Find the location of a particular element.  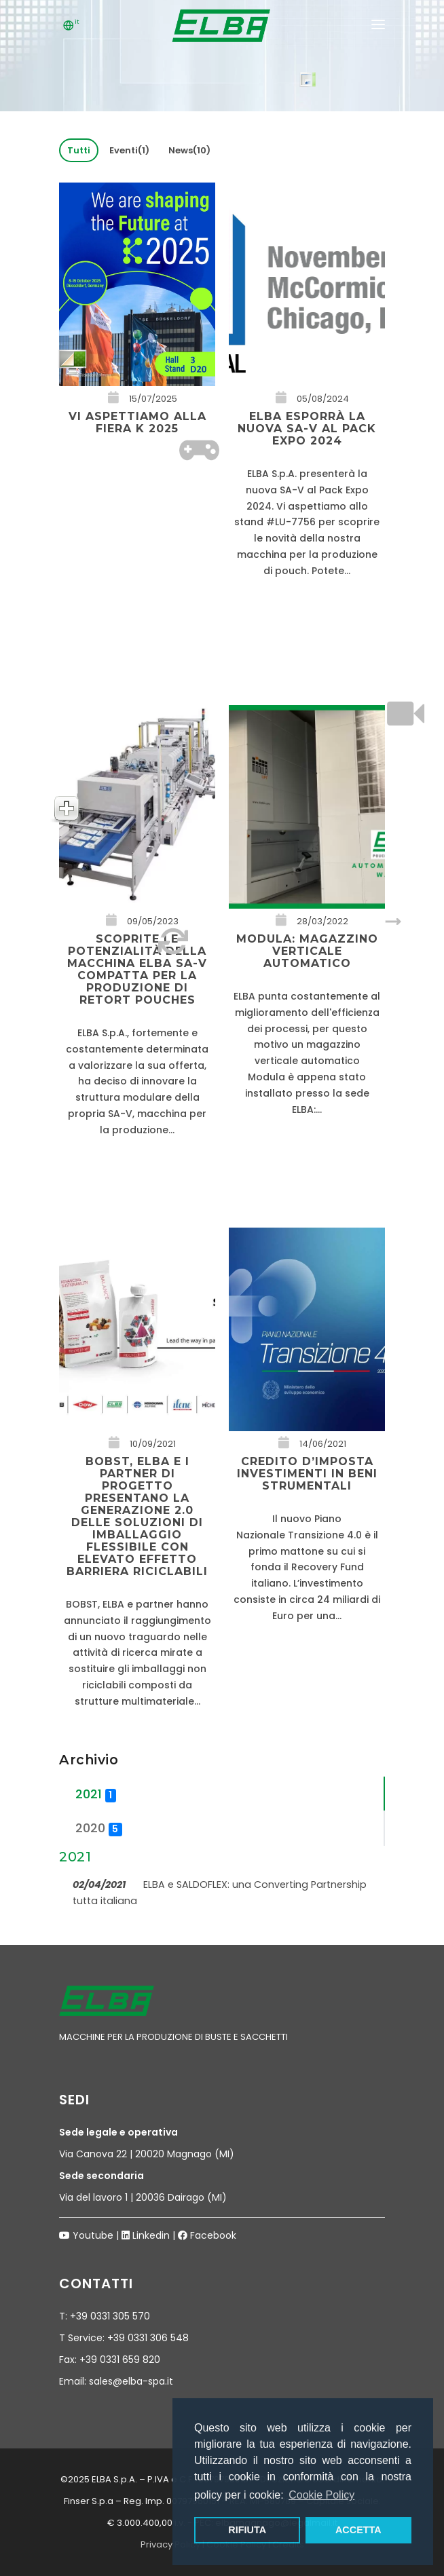

game controller input device is located at coordinates (199, 450).